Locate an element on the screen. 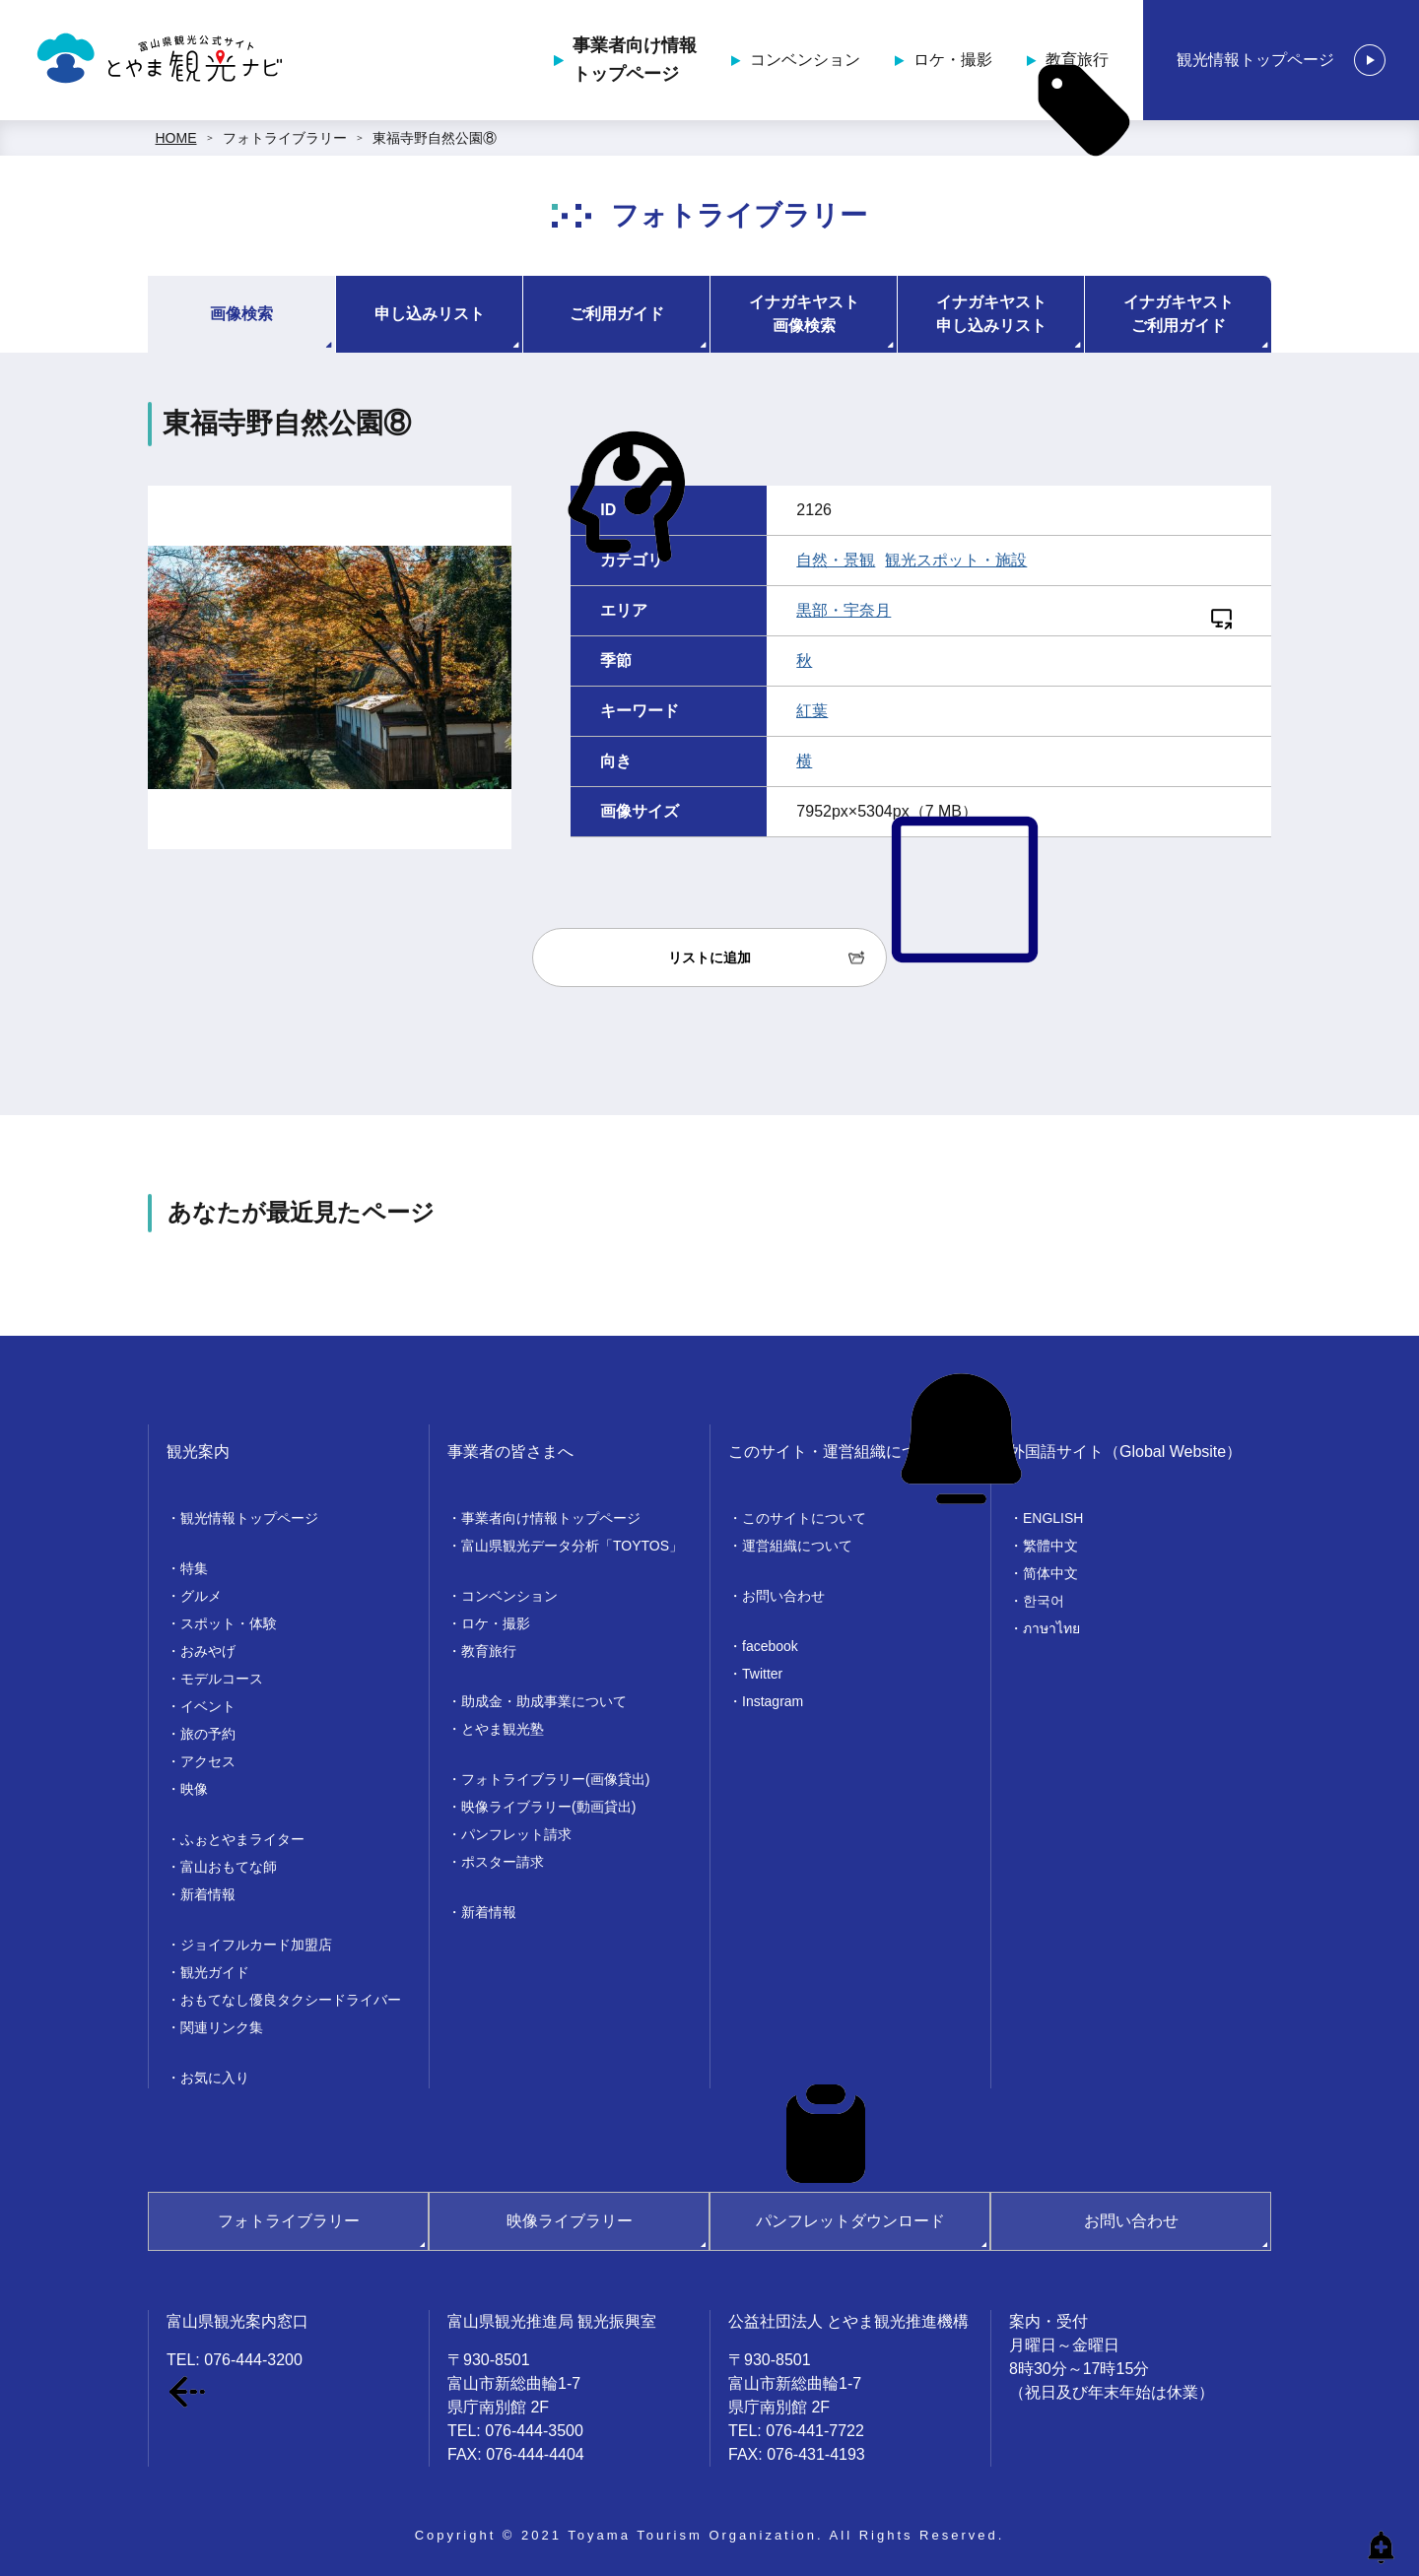  view notifications is located at coordinates (961, 1438).